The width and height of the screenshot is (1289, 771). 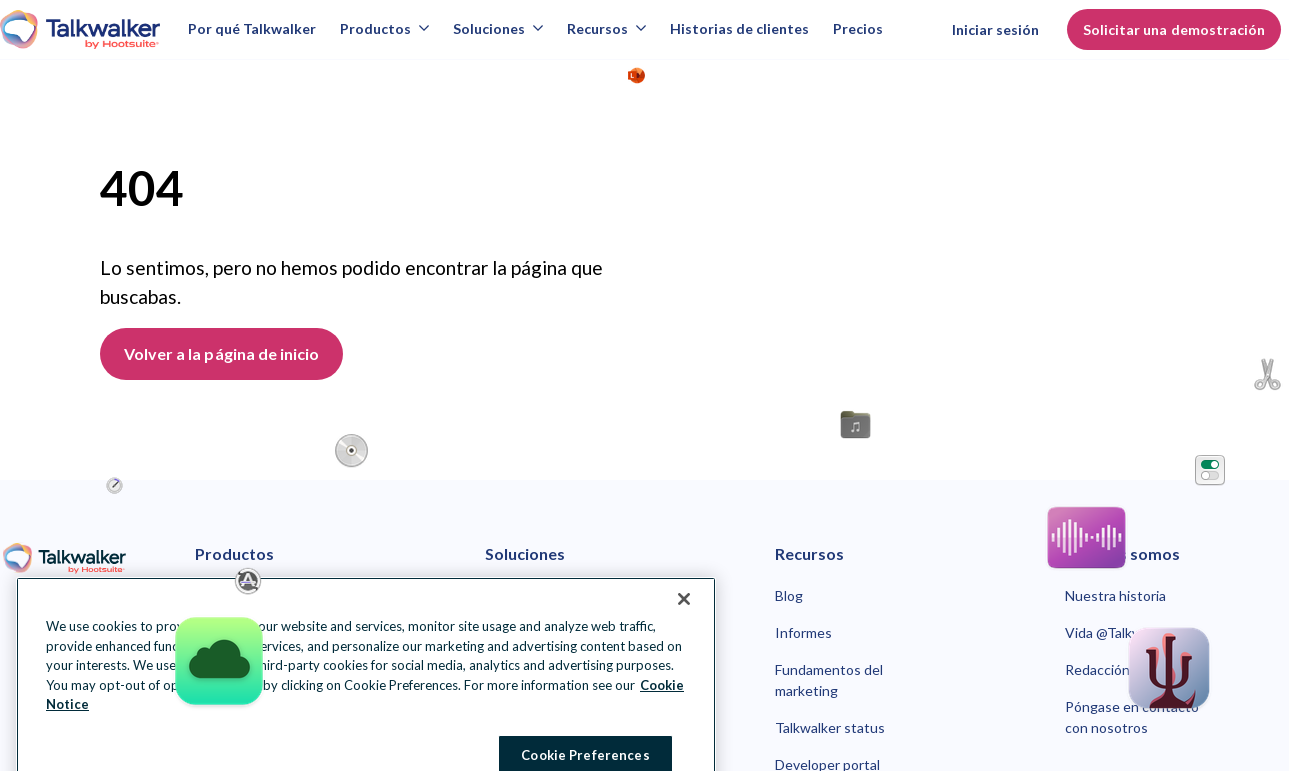 What do you see at coordinates (351, 450) in the screenshot?
I see `indicates a rewritable CD drive or disc` at bounding box center [351, 450].